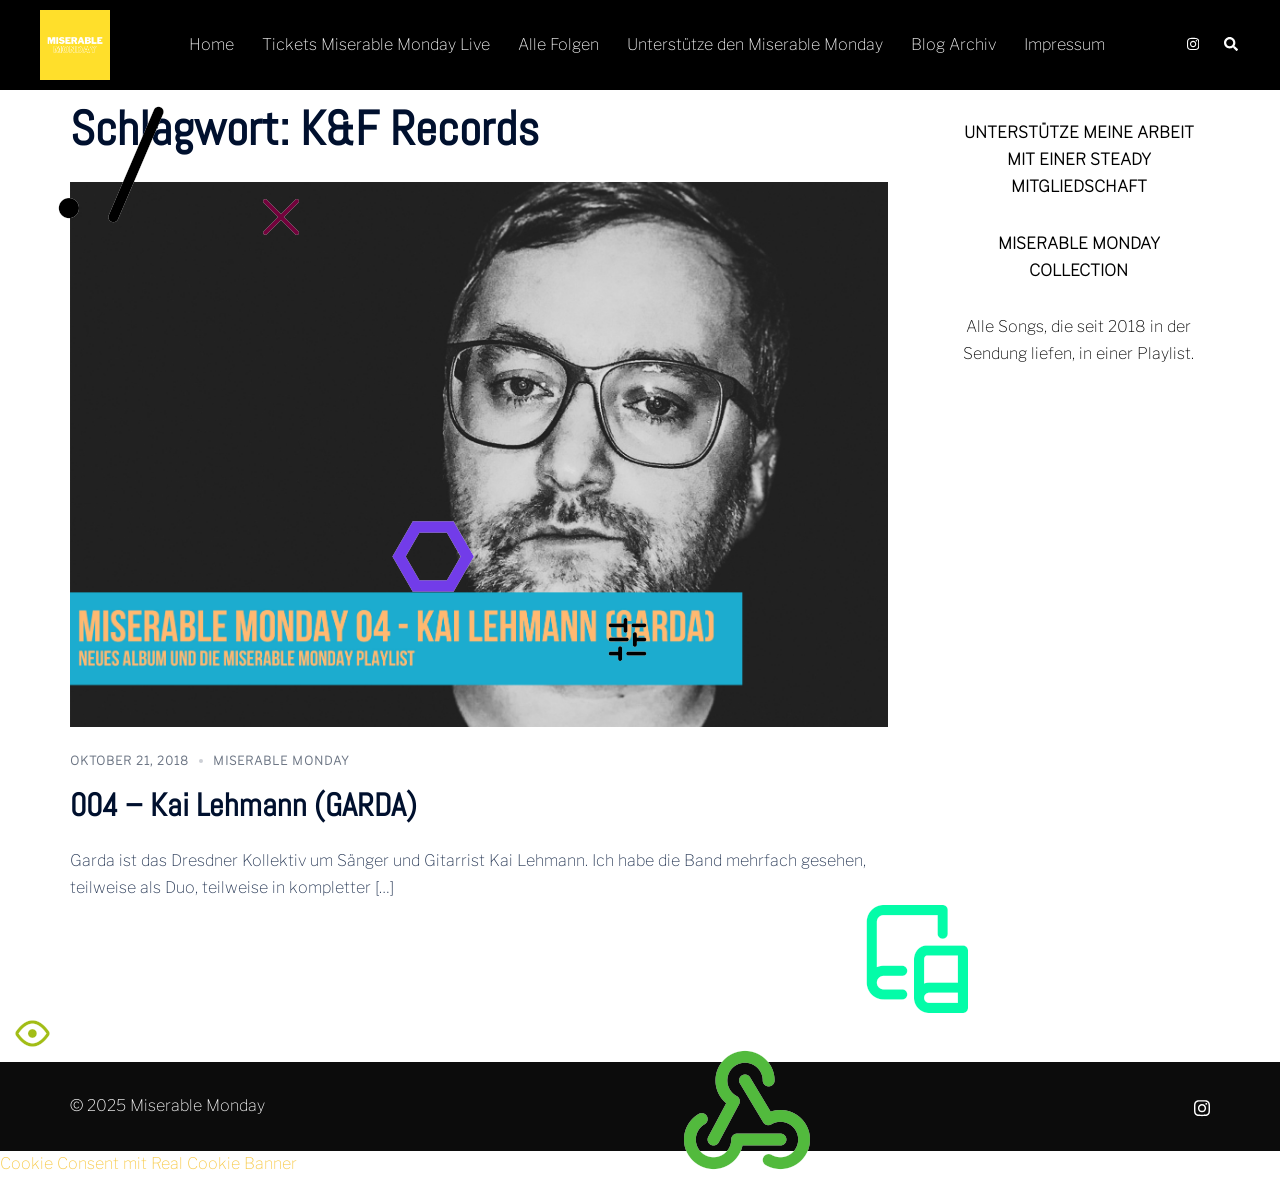 This screenshot has height=1178, width=1280. I want to click on close the current window or dialog, so click(281, 217).